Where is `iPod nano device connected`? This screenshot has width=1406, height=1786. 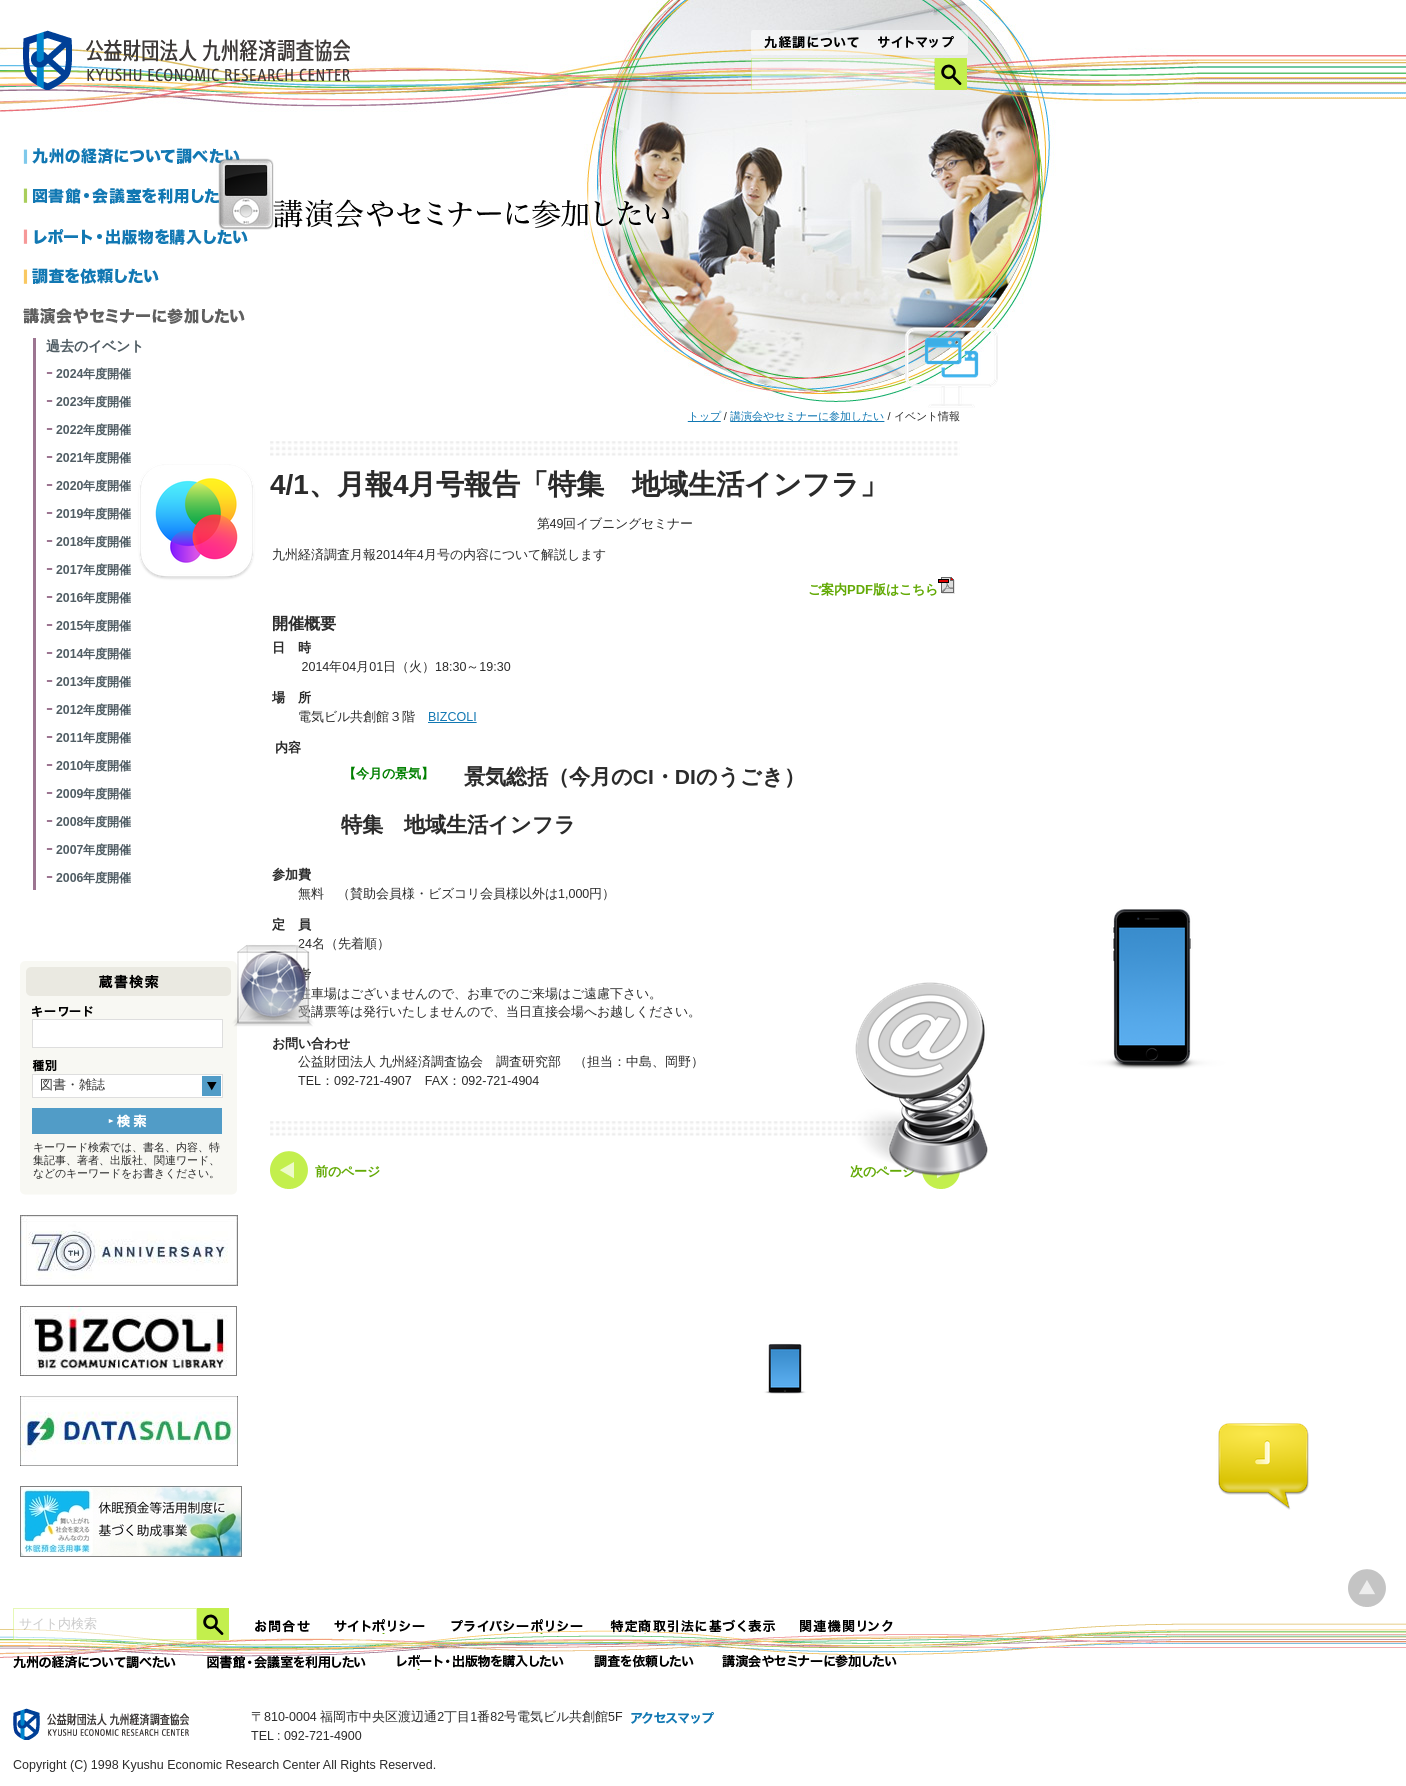 iPod nano device connected is located at coordinates (246, 178).